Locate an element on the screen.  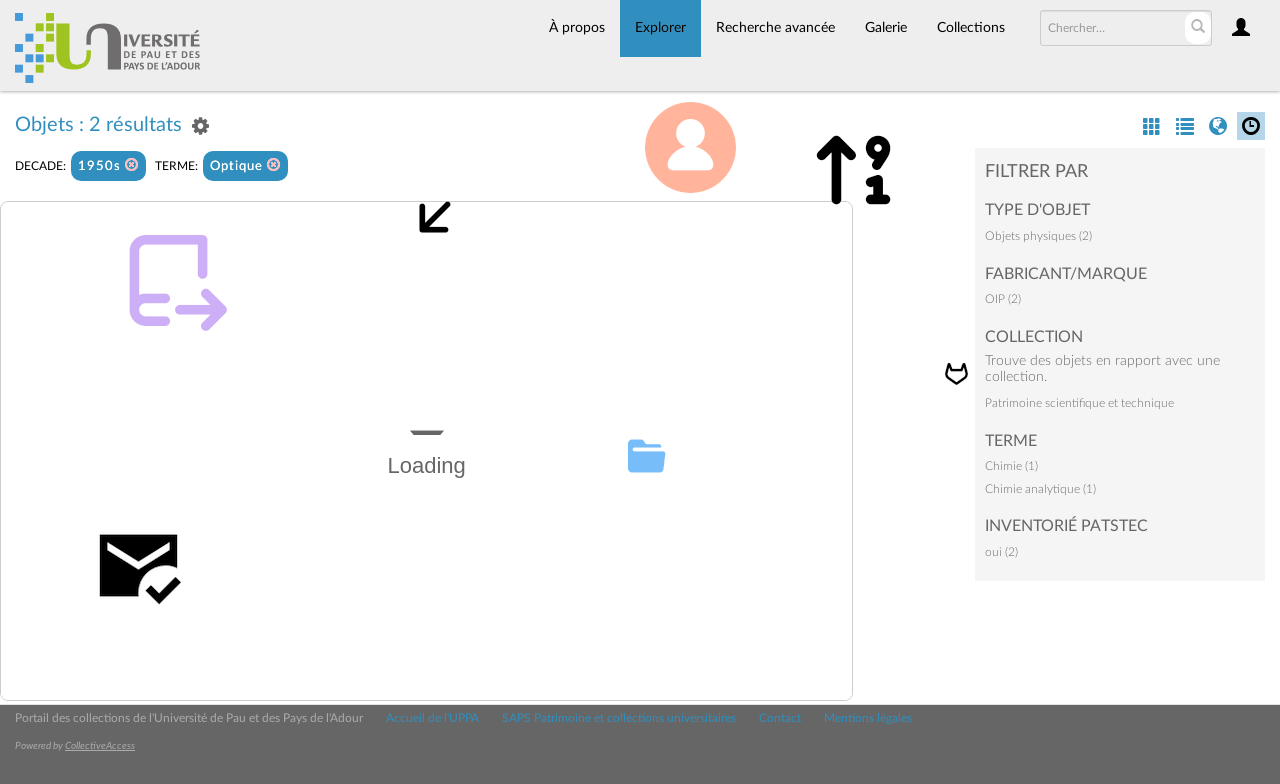
mark email as read is located at coordinates (138, 565).